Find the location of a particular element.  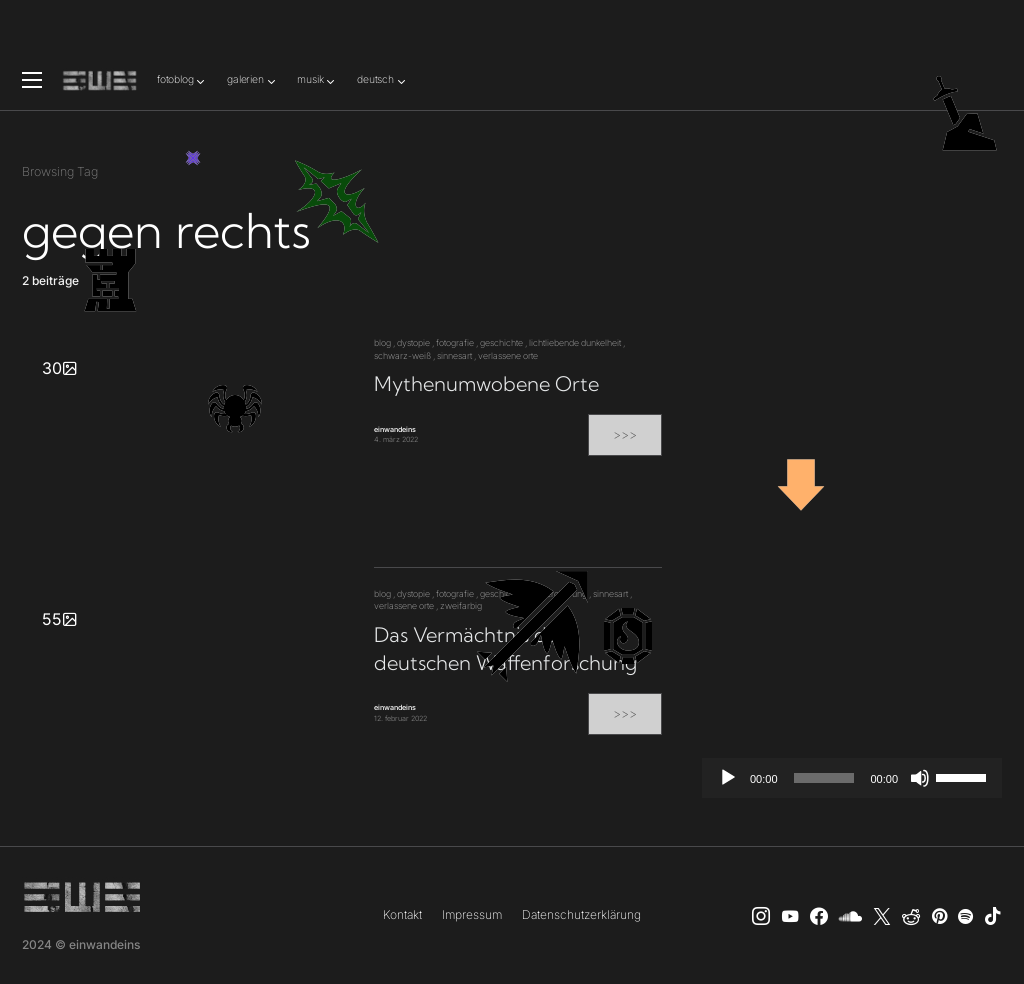

indicates damage or injury status in a game is located at coordinates (336, 201).